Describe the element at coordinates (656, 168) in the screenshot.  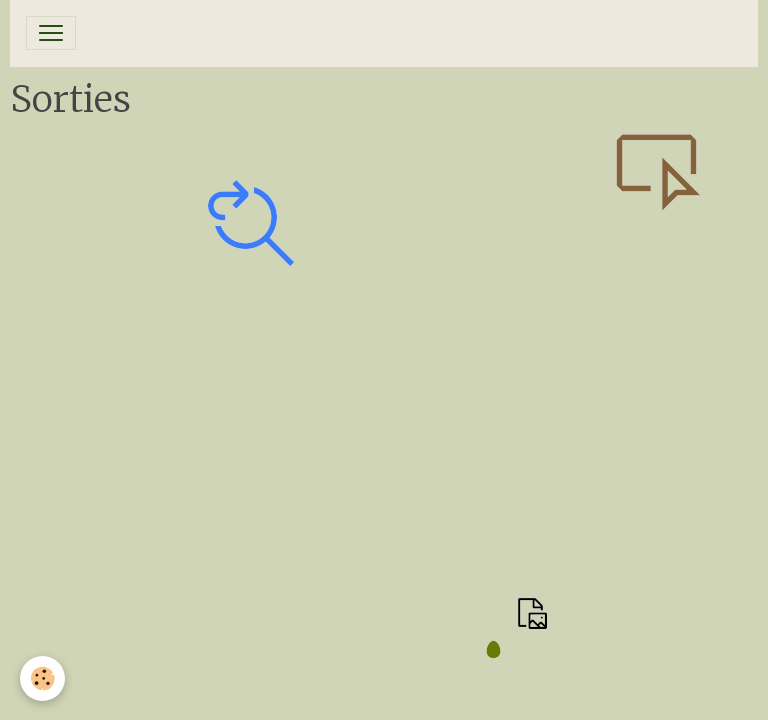
I see `inspect element on page` at that location.